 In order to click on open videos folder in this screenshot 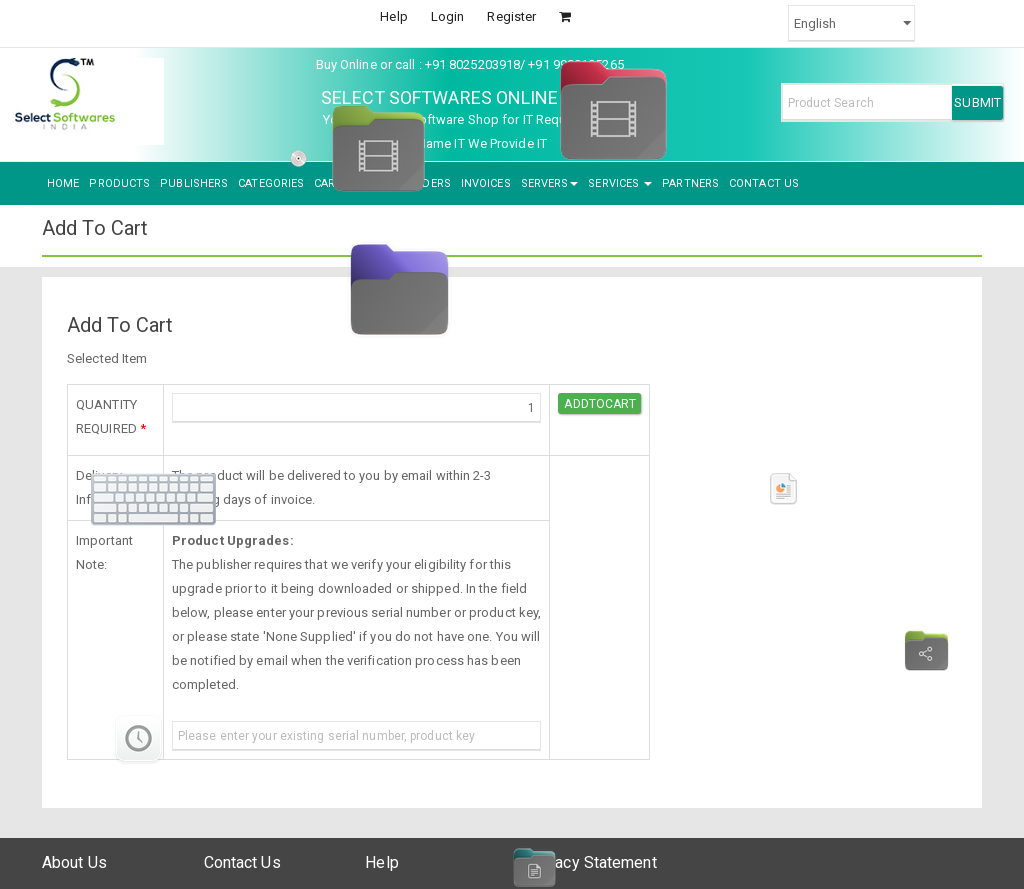, I will do `click(613, 110)`.